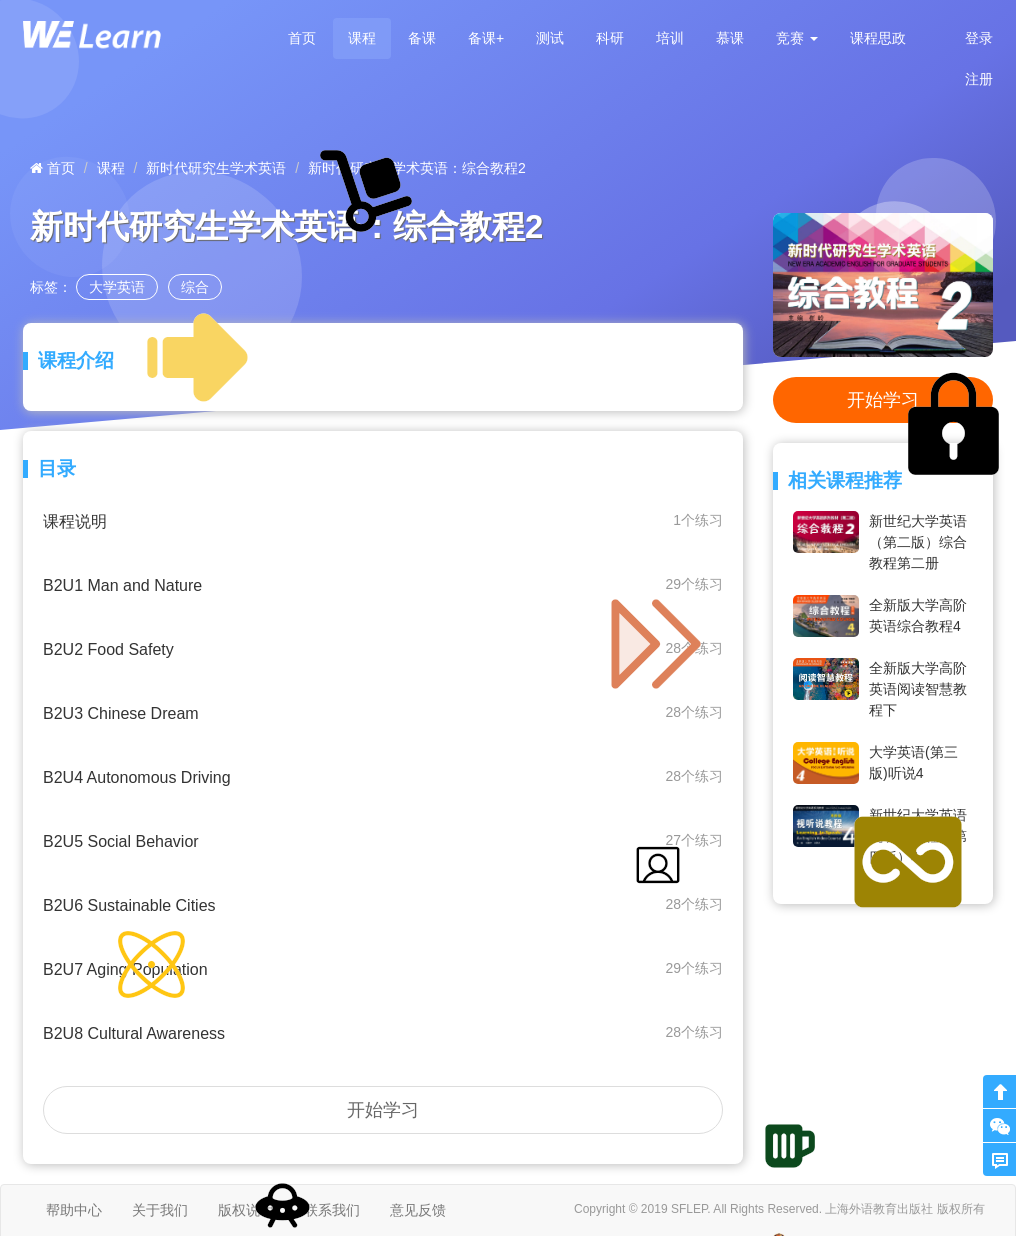 This screenshot has height=1236, width=1016. I want to click on view user profile, so click(658, 865).